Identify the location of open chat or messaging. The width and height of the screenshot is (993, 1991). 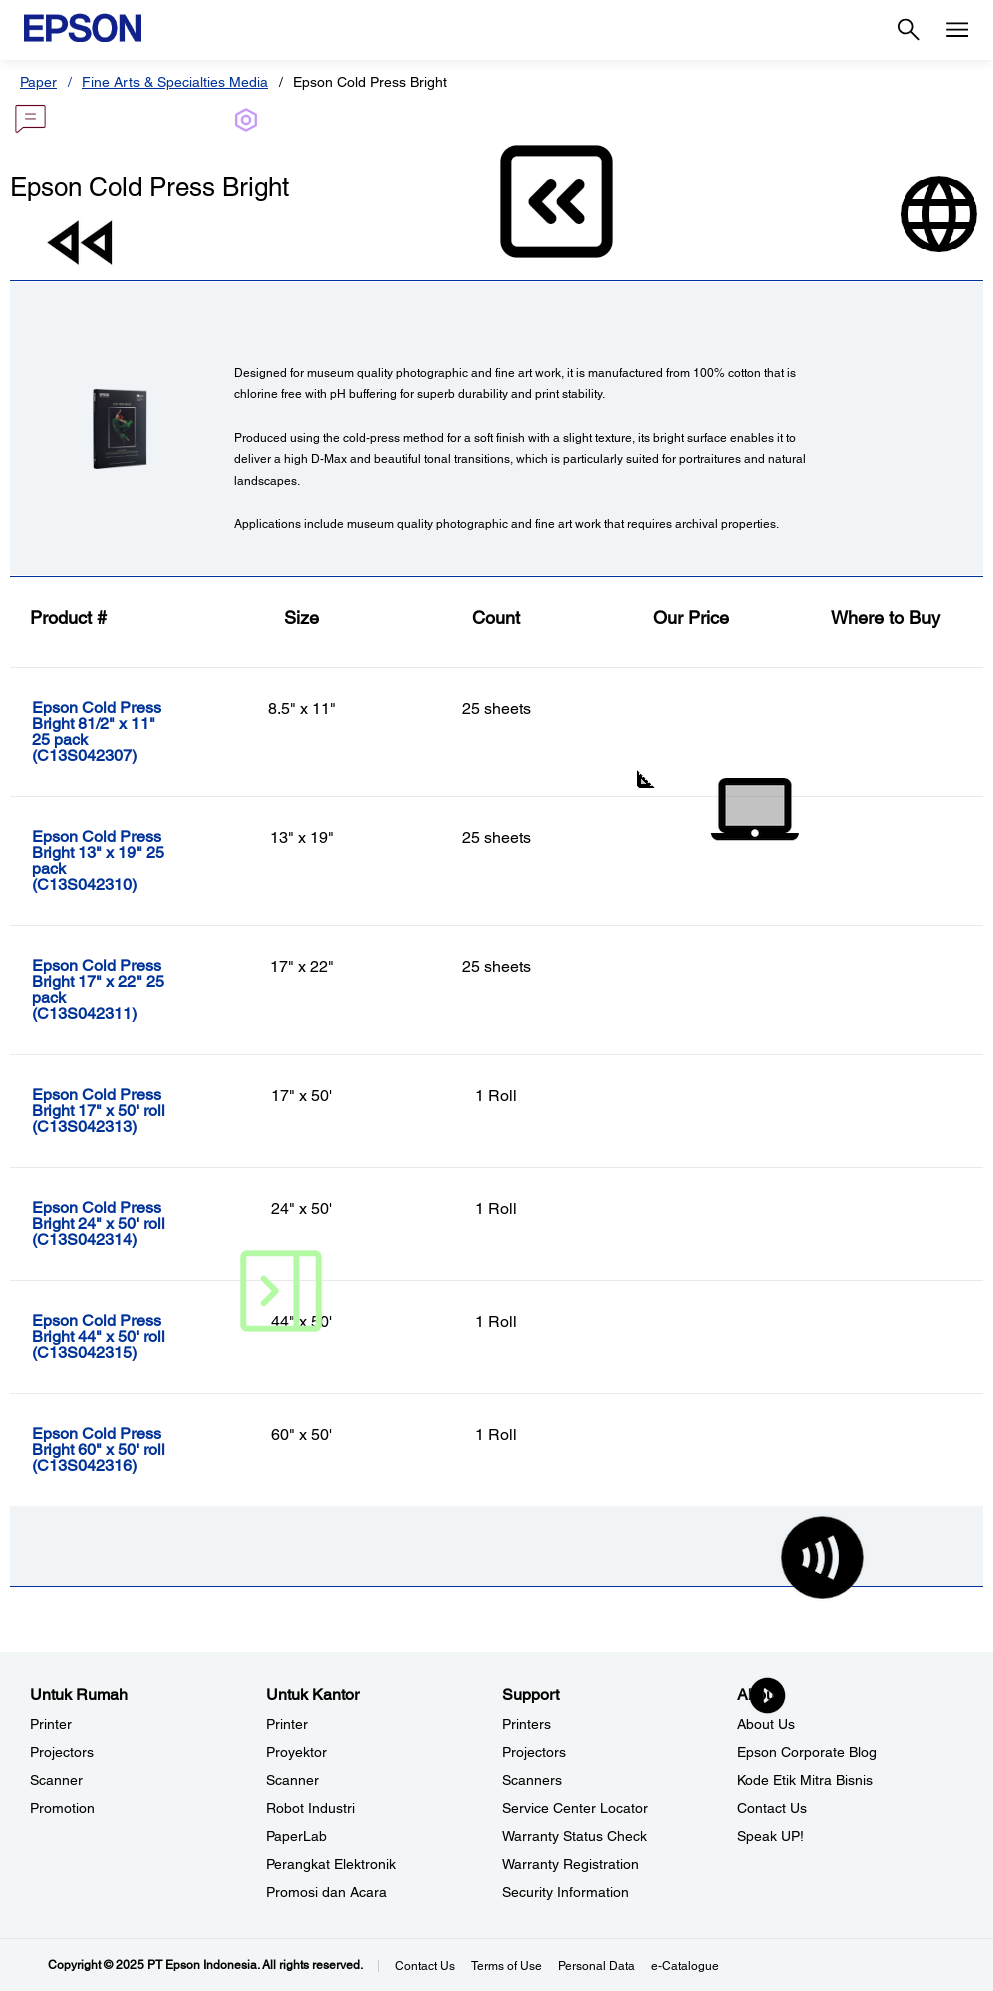
(30, 116).